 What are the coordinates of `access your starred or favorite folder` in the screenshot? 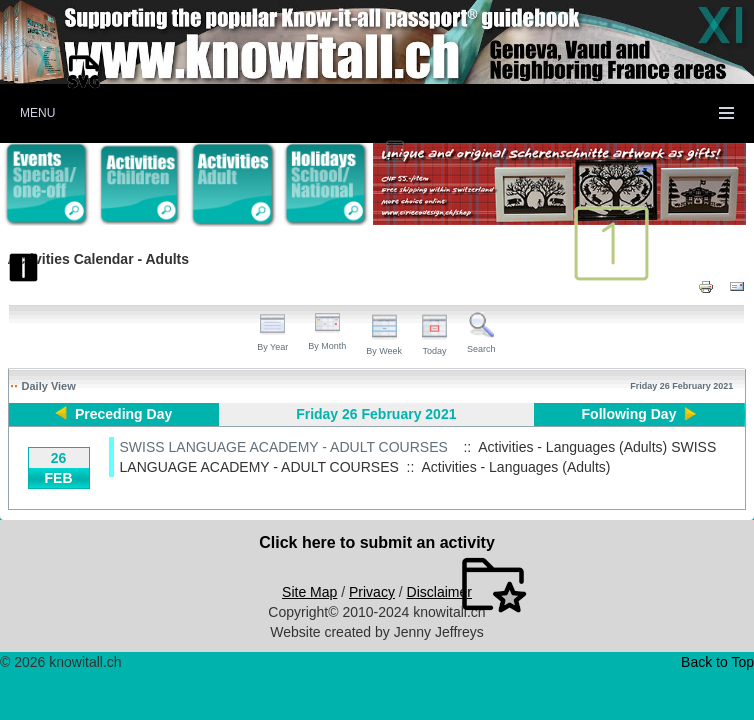 It's located at (493, 584).